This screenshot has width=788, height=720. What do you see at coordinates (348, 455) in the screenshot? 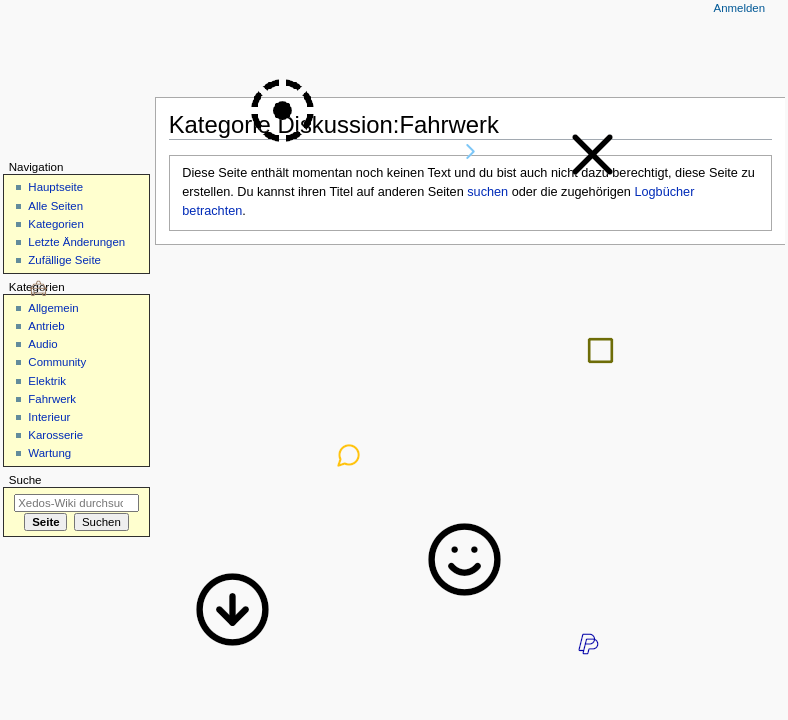
I see `open messaging or chat` at bounding box center [348, 455].